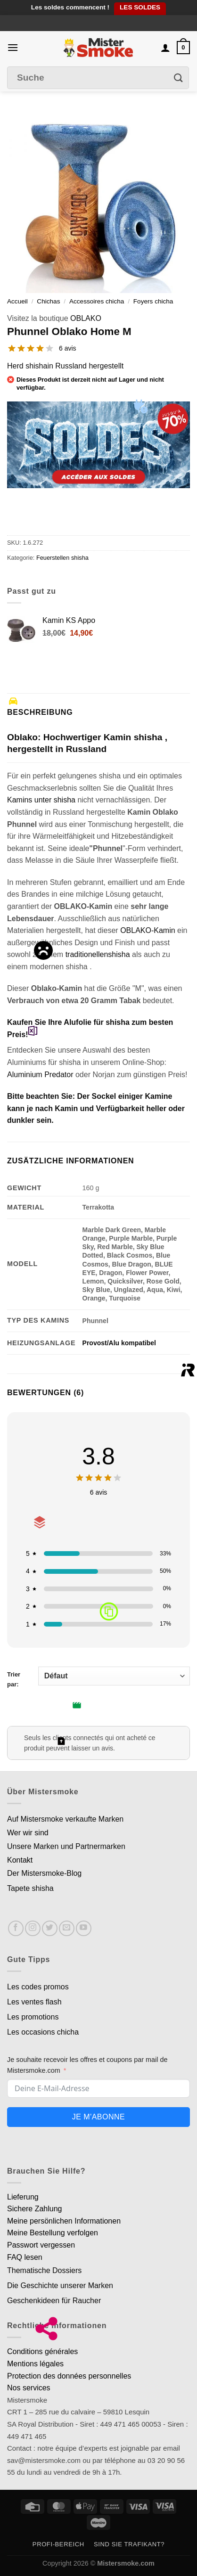 This screenshot has width=197, height=2576. I want to click on rate experience as negative or unsatisfied, so click(43, 950).